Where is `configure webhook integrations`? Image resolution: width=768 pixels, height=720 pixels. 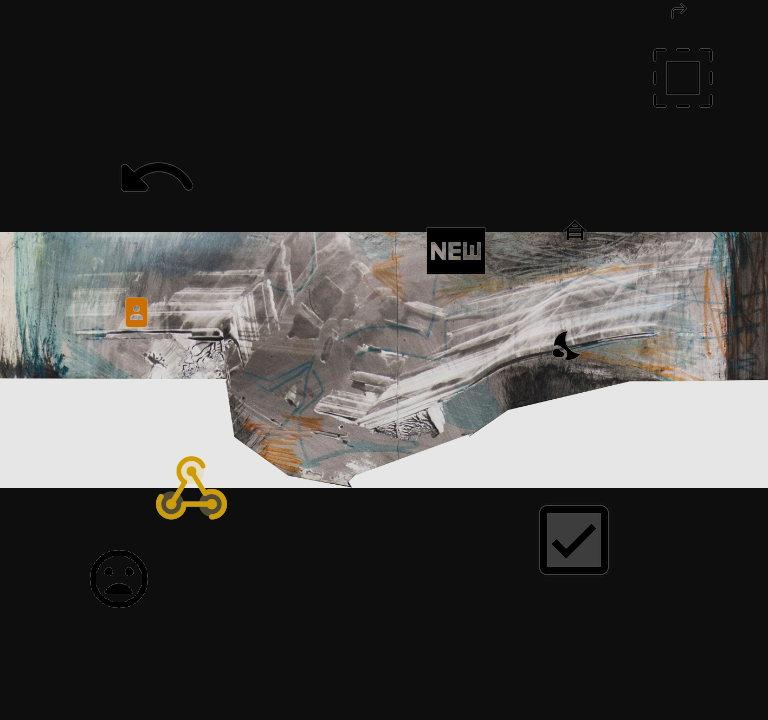
configure webhook integrations is located at coordinates (191, 491).